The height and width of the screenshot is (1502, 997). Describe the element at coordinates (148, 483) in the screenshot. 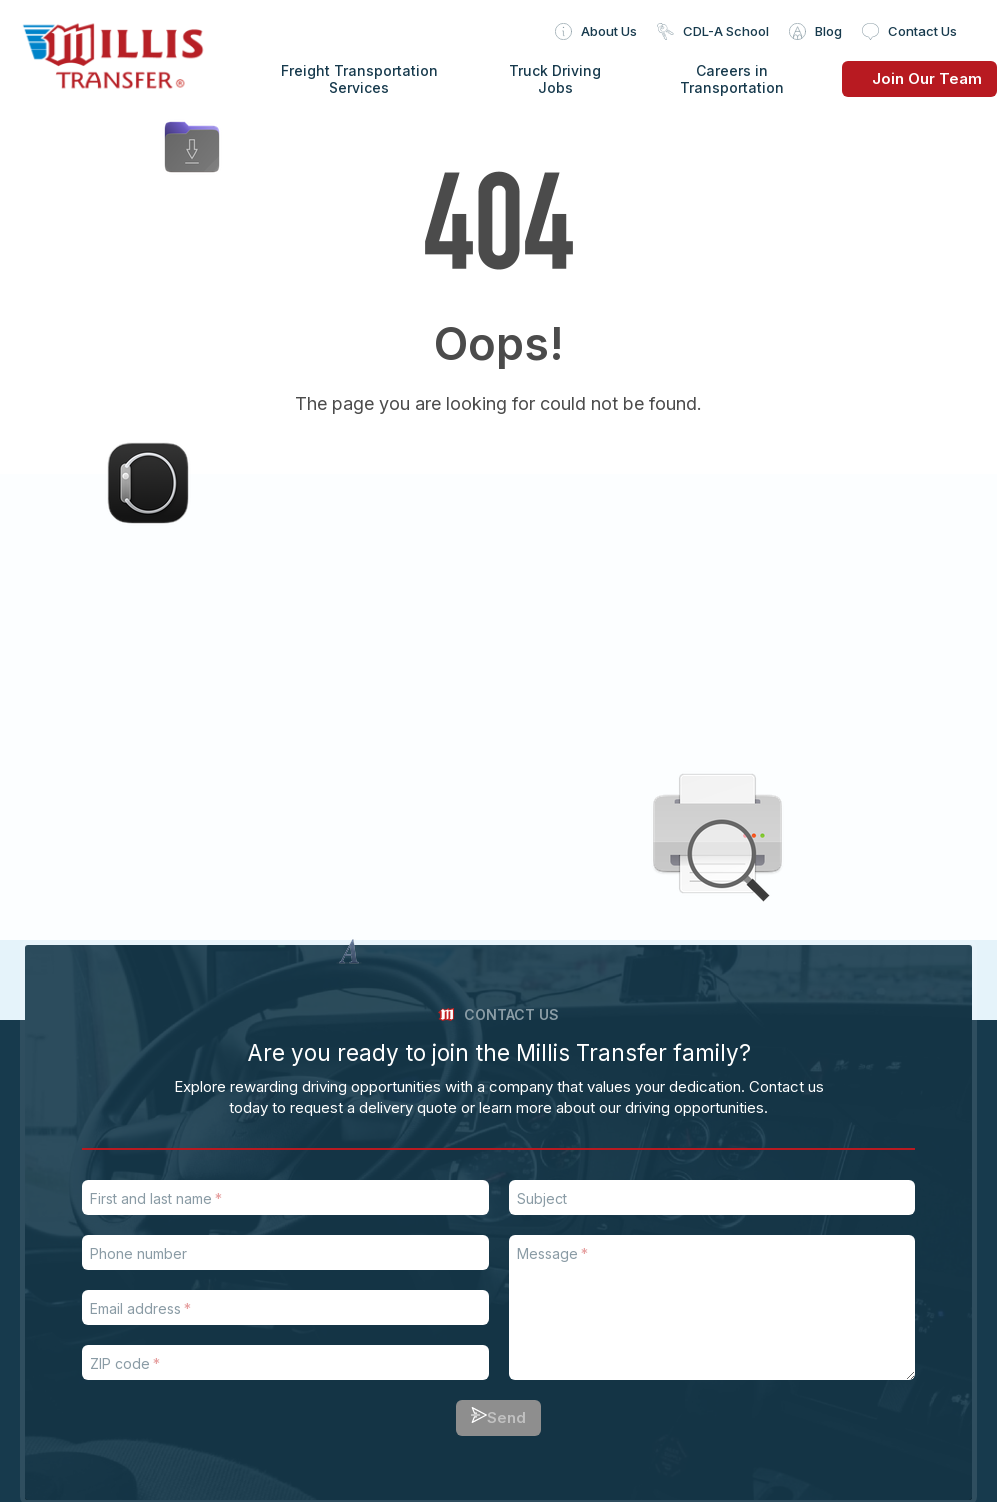

I see `open the Apple Watch app` at that location.